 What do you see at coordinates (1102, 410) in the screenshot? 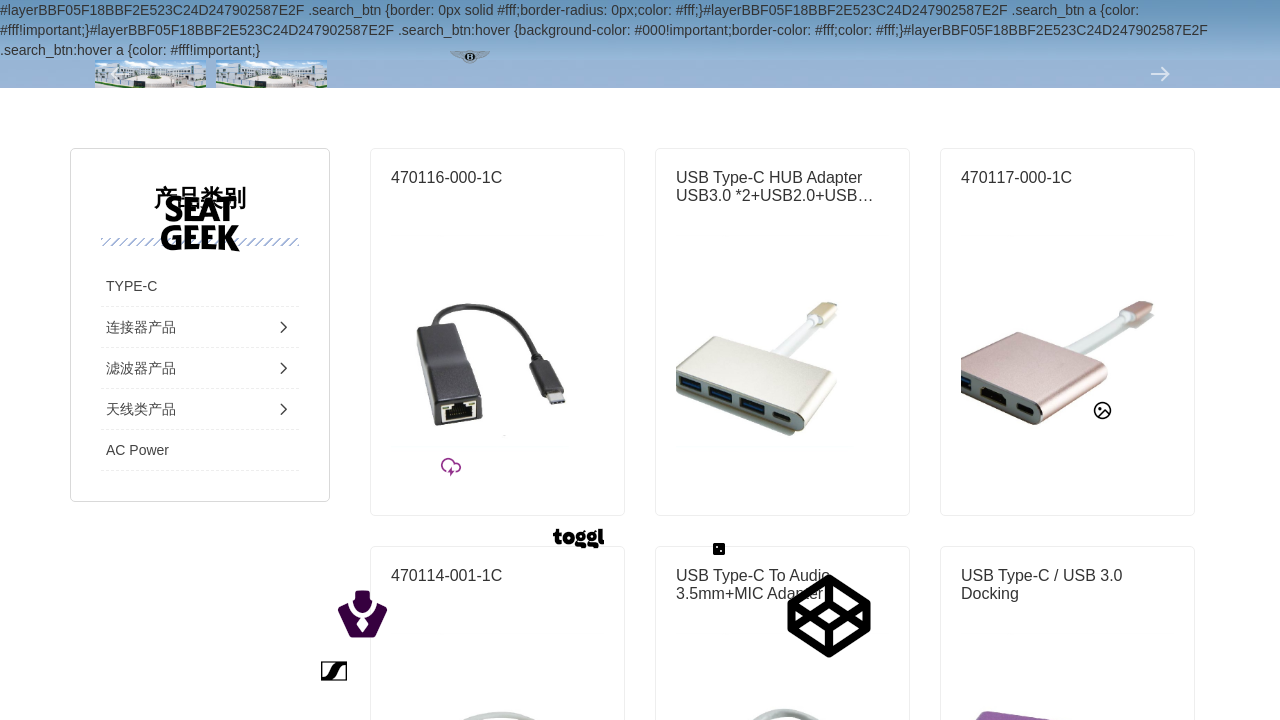
I see `view image or photo gallery` at bounding box center [1102, 410].